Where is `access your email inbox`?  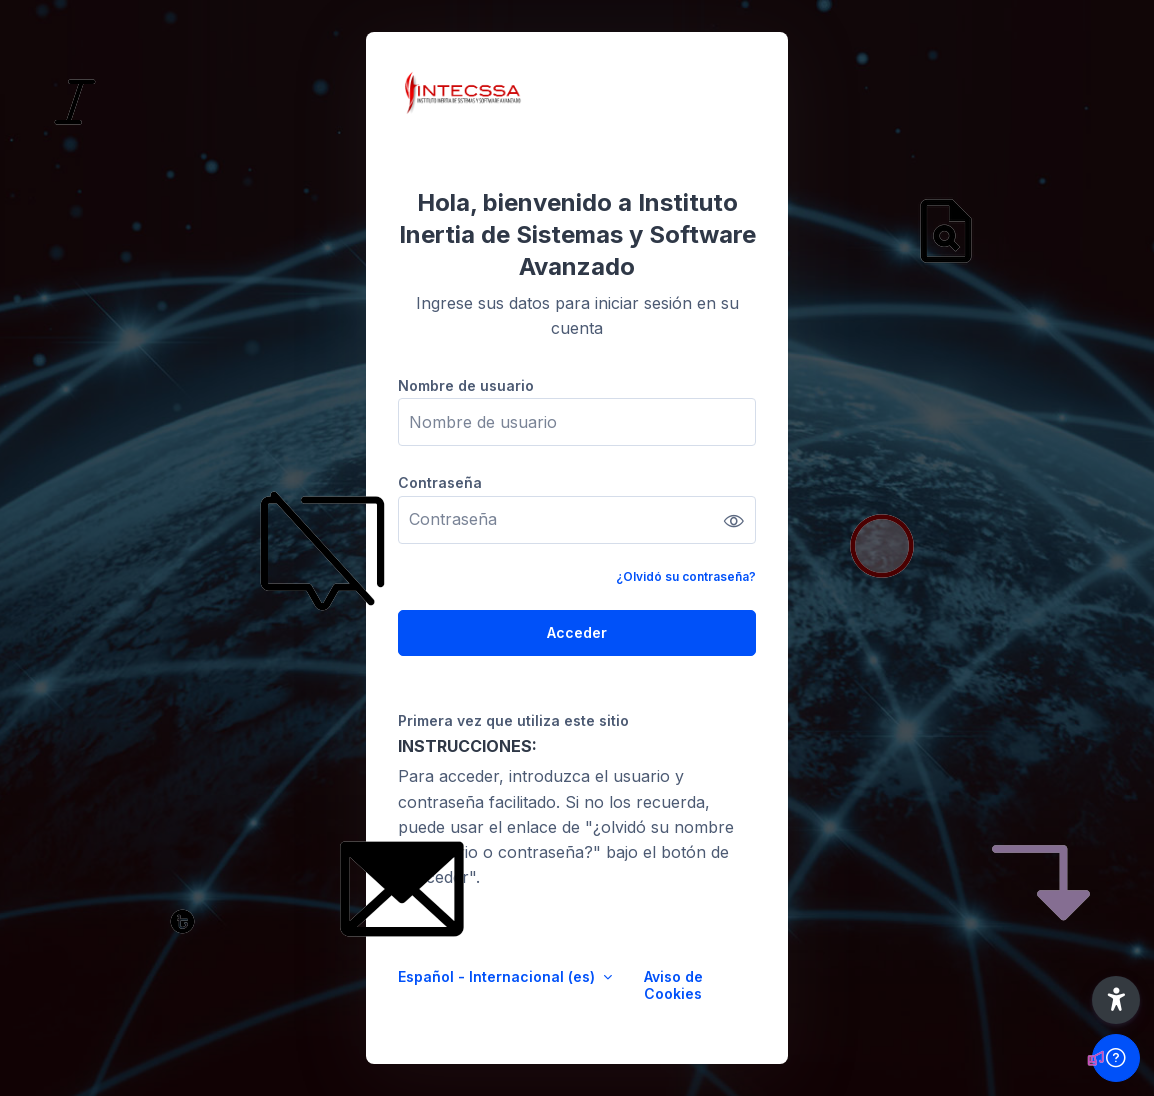
access your email inbox is located at coordinates (402, 889).